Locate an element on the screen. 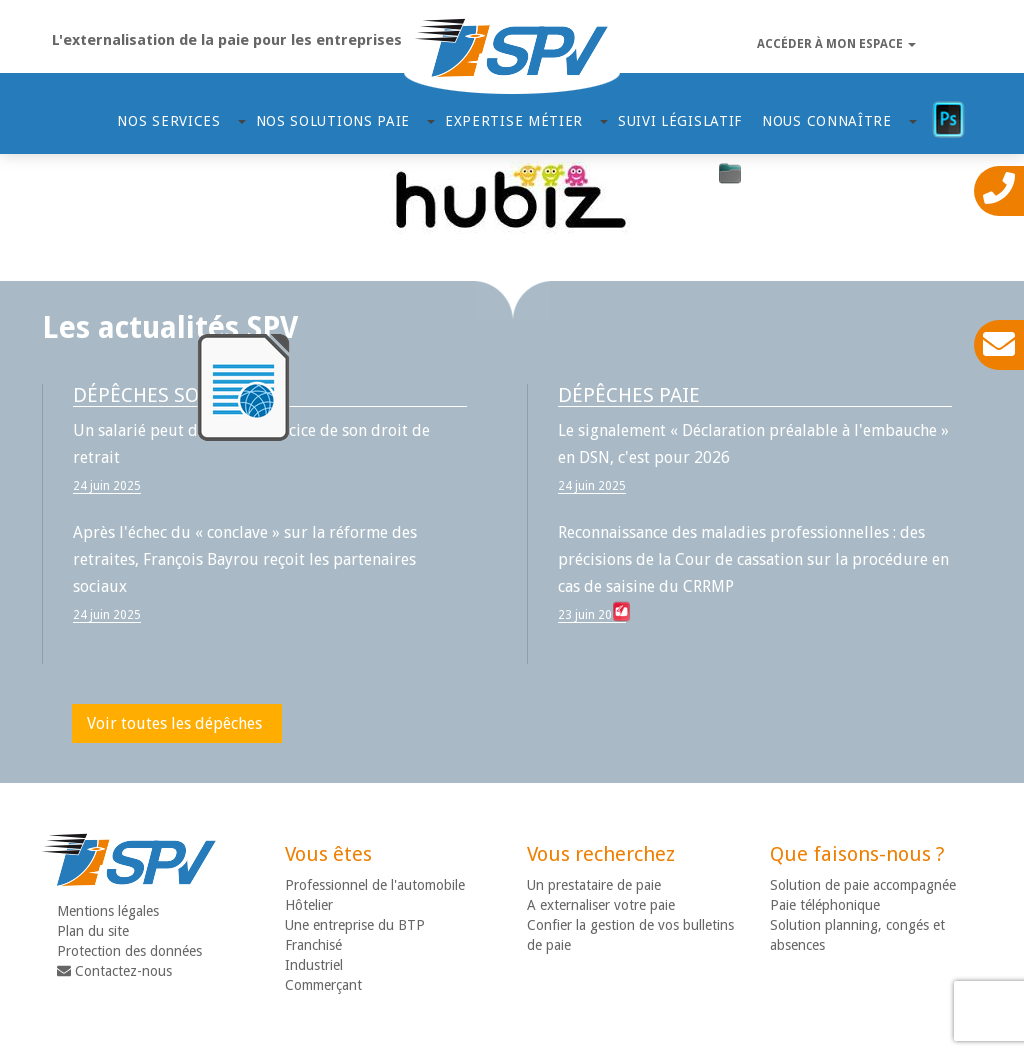 Image resolution: width=1024 pixels, height=1055 pixels. view contents of an open folder is located at coordinates (730, 173).